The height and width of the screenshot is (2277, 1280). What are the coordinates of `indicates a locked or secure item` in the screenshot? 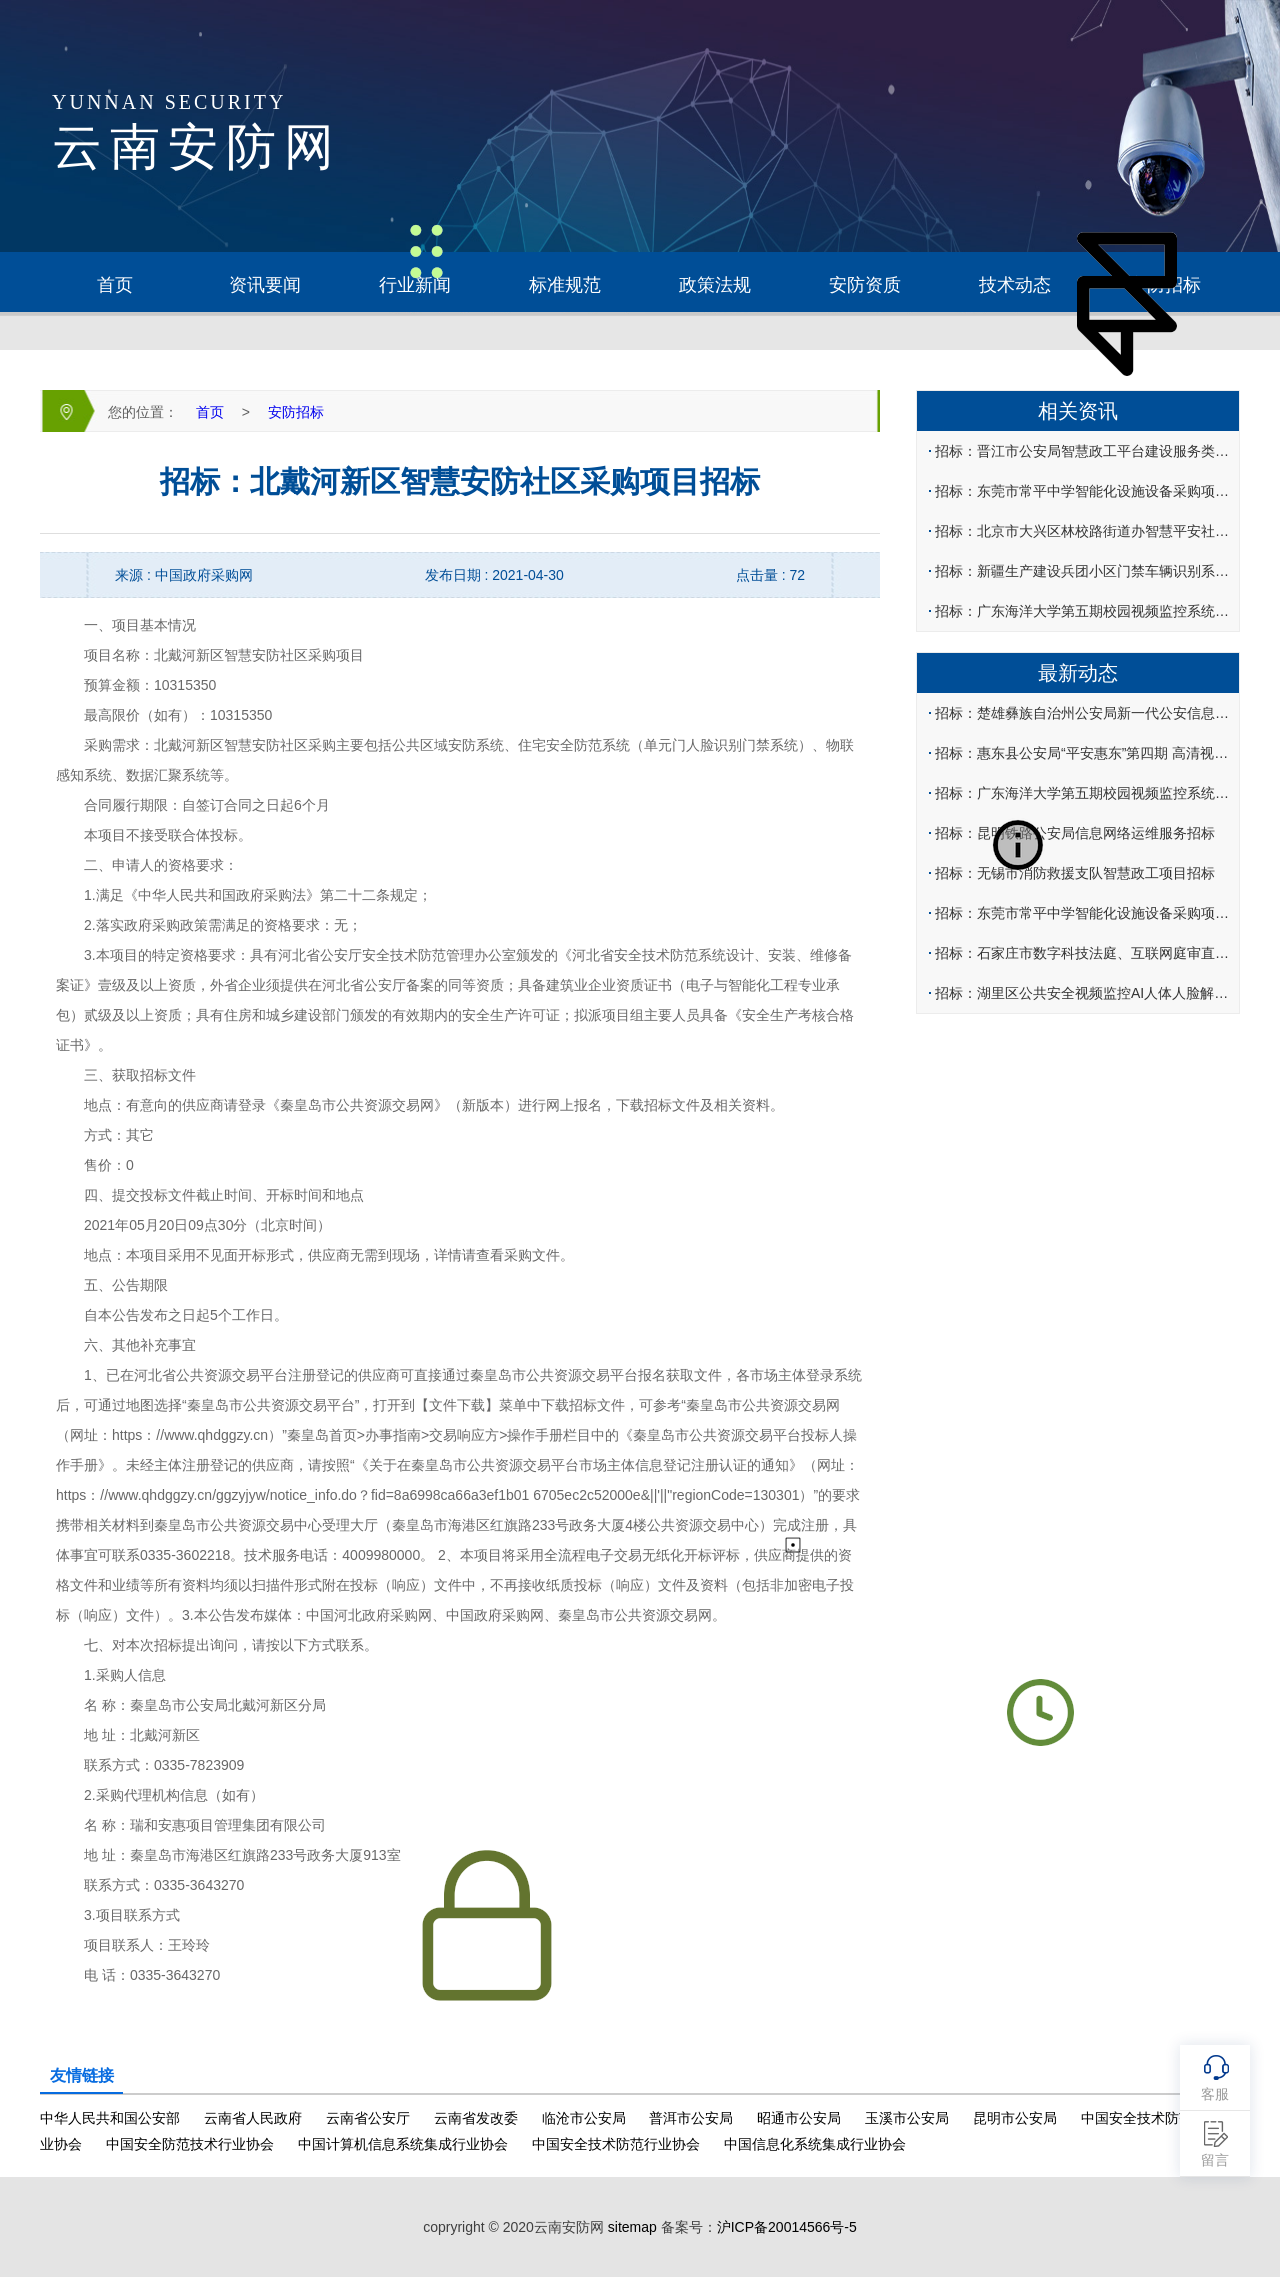 It's located at (487, 1929).